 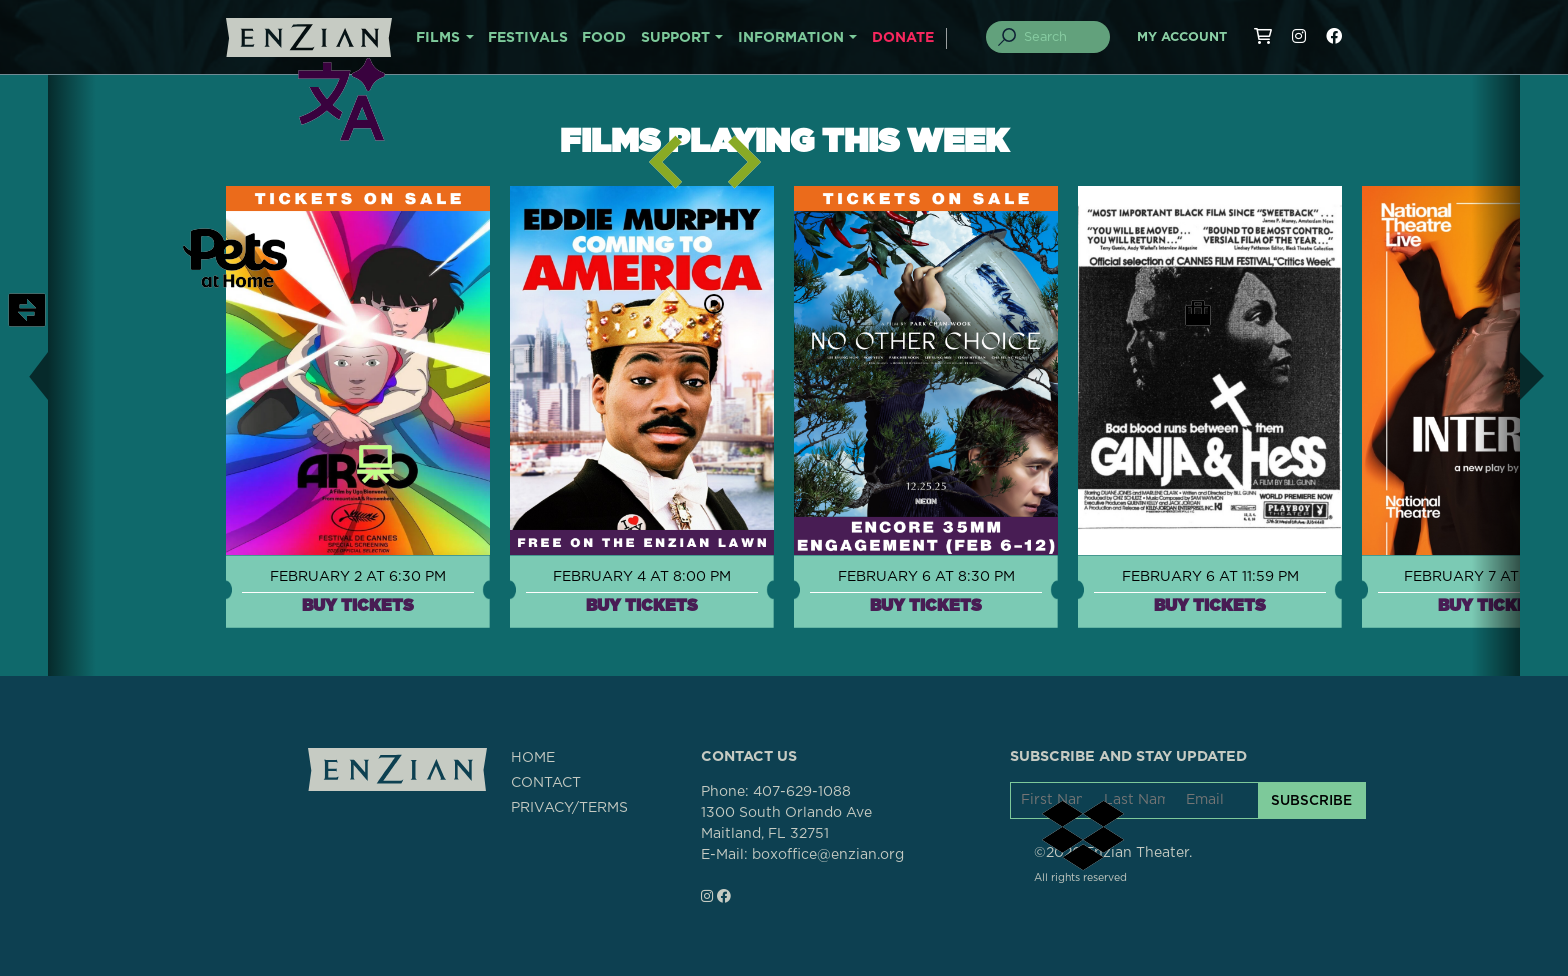 What do you see at coordinates (375, 463) in the screenshot?
I see `create a new artboard` at bounding box center [375, 463].